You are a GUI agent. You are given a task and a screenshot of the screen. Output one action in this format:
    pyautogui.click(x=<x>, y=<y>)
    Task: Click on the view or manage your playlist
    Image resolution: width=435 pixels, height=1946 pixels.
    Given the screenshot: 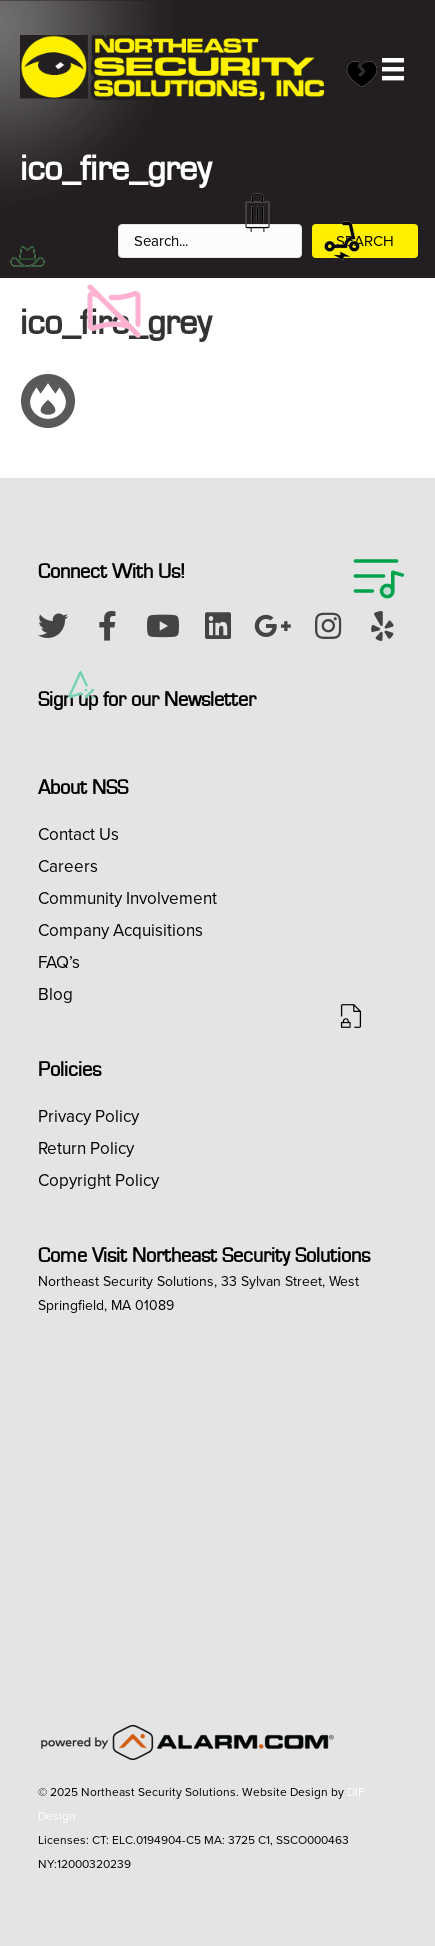 What is the action you would take?
    pyautogui.click(x=376, y=576)
    